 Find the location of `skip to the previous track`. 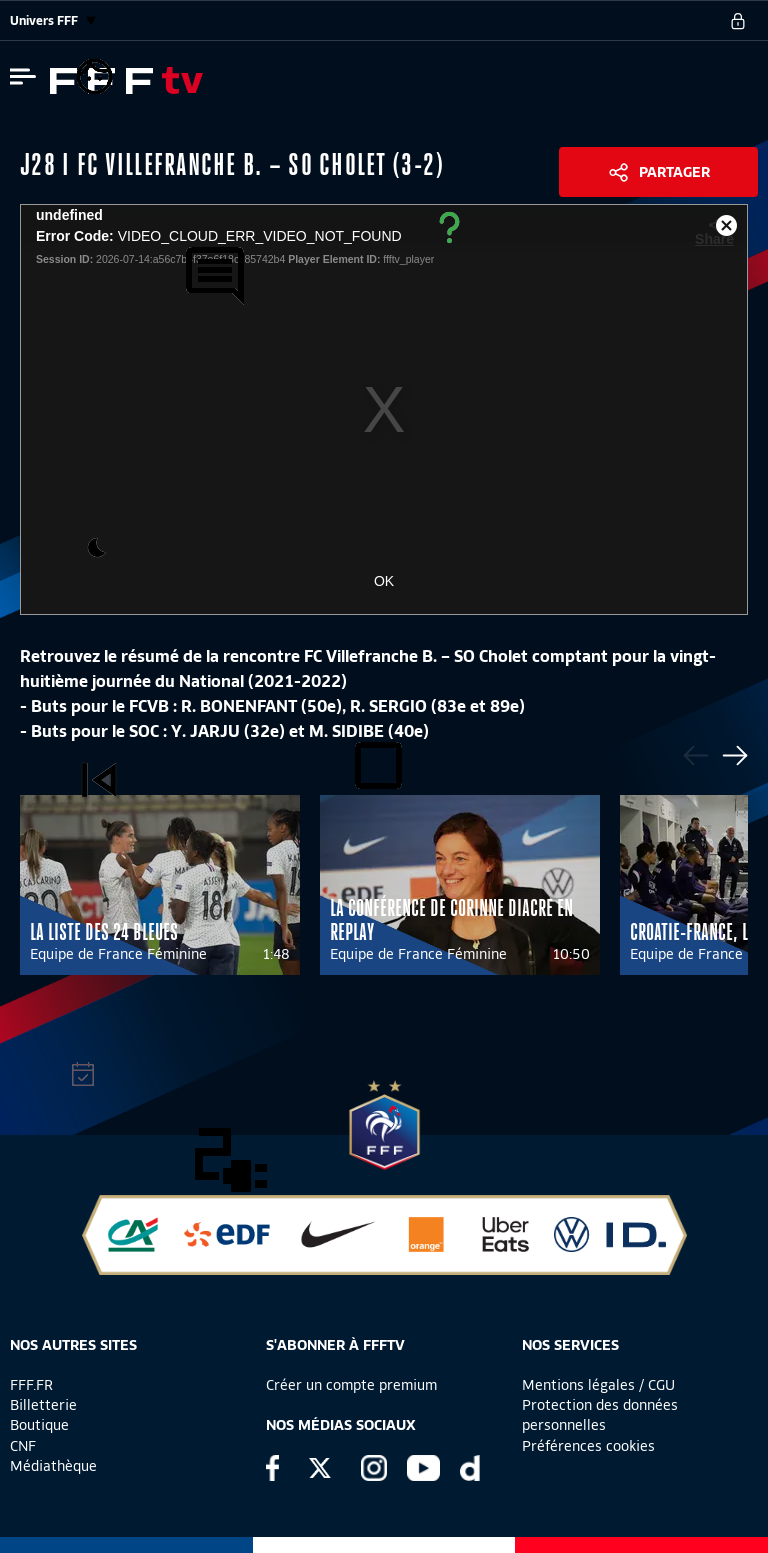

skip to the previous track is located at coordinates (99, 780).